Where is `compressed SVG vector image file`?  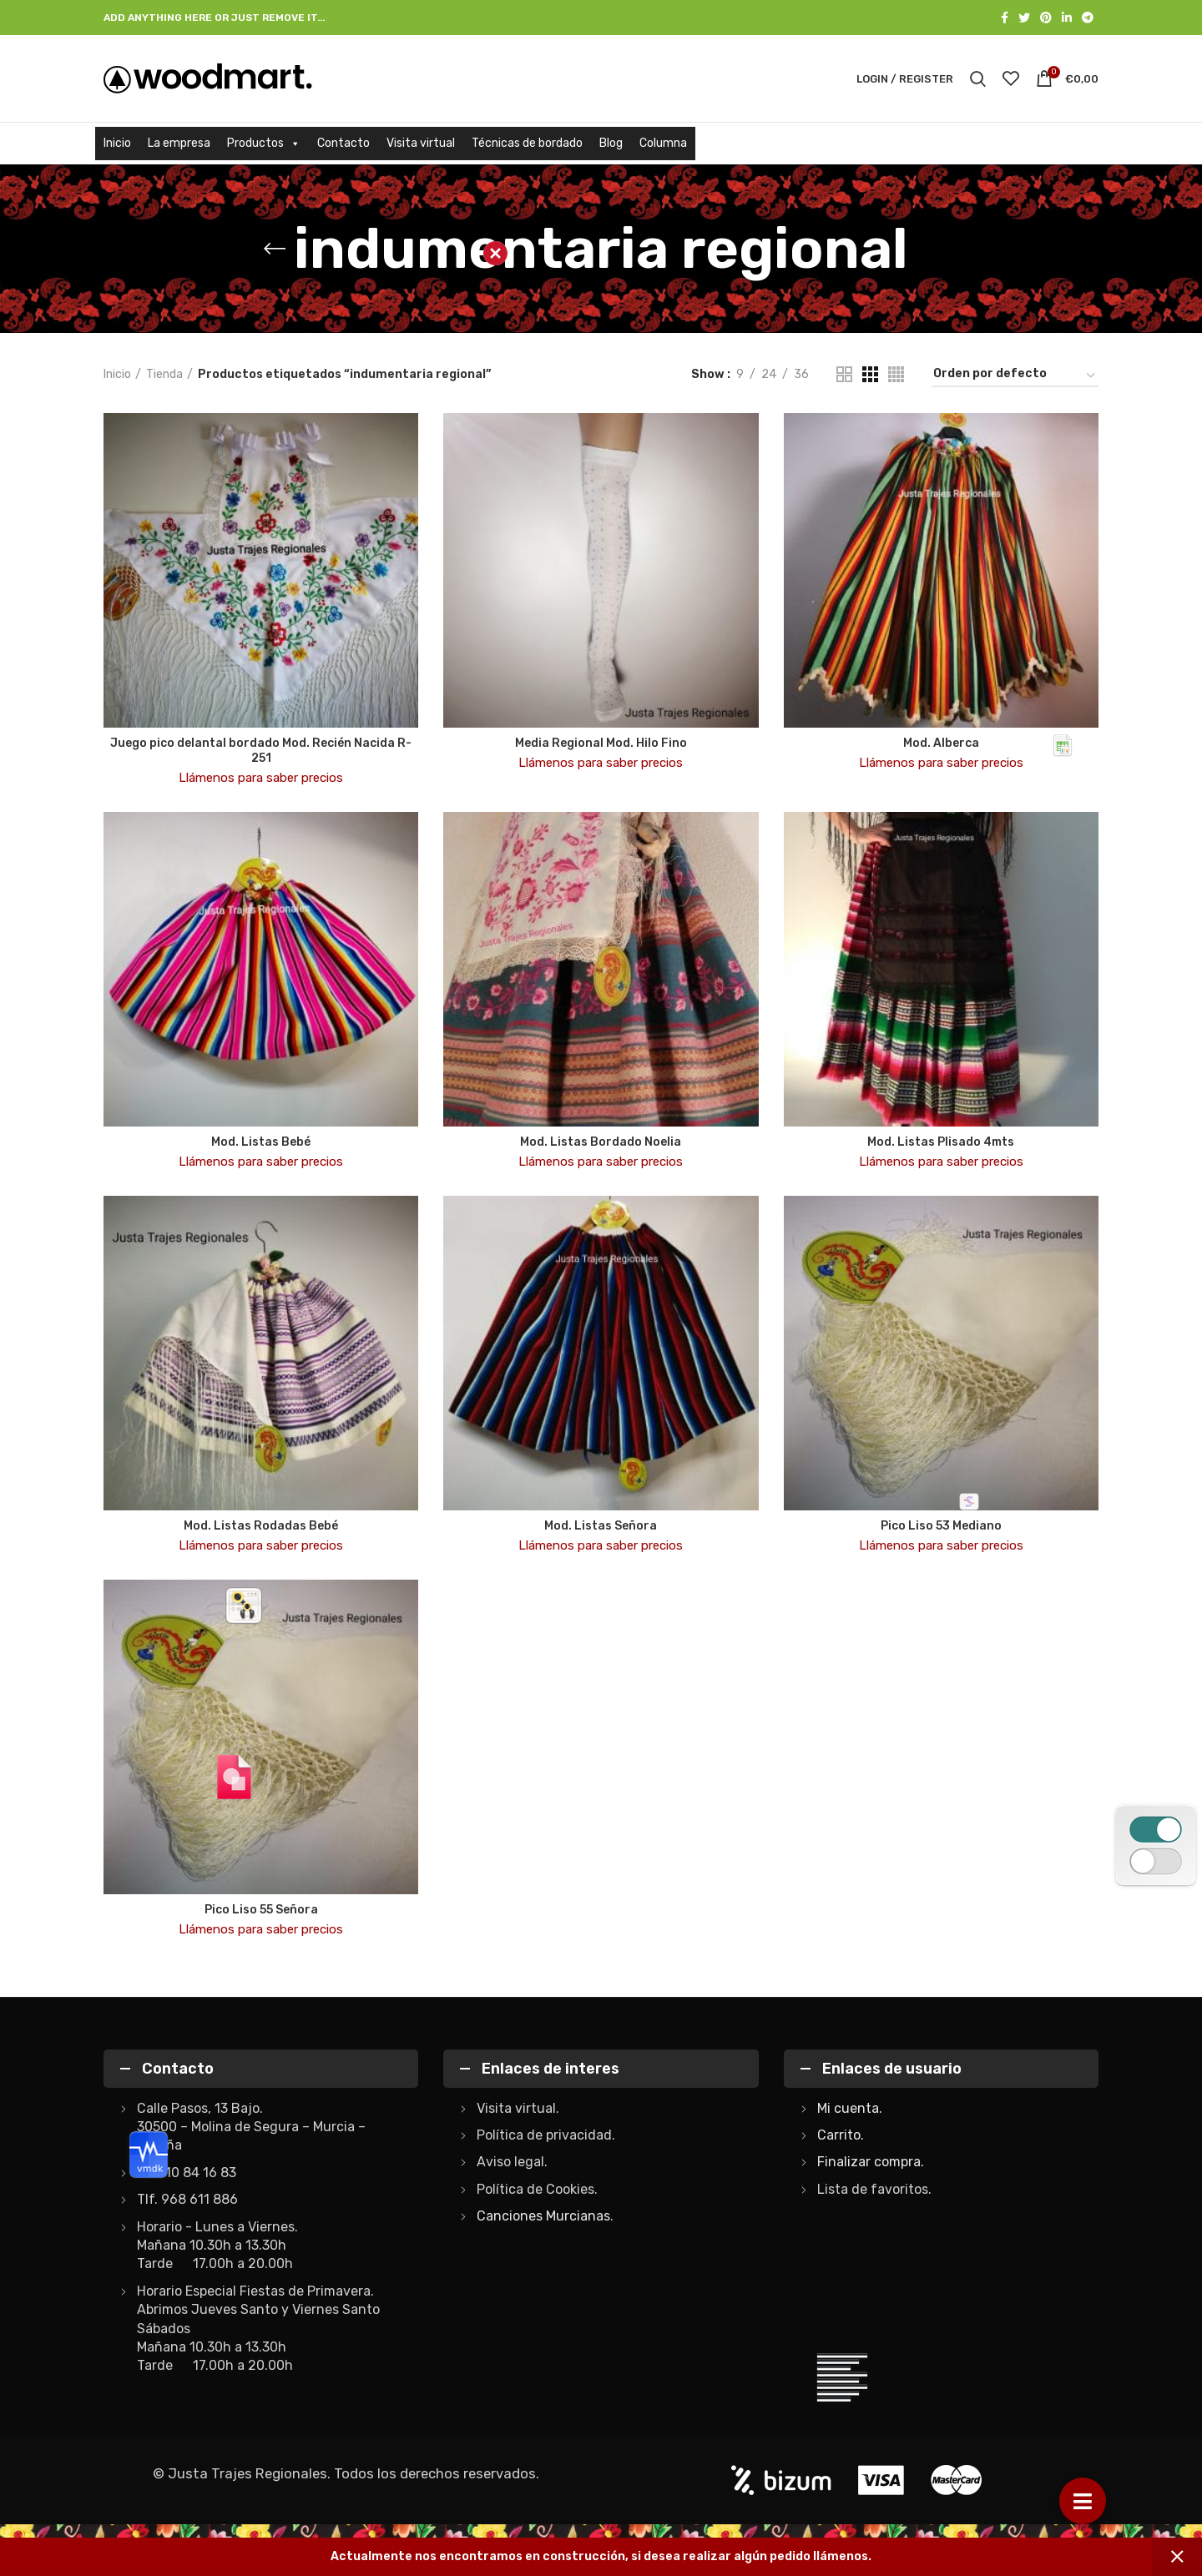
compressed SVG vector image file is located at coordinates (969, 1501).